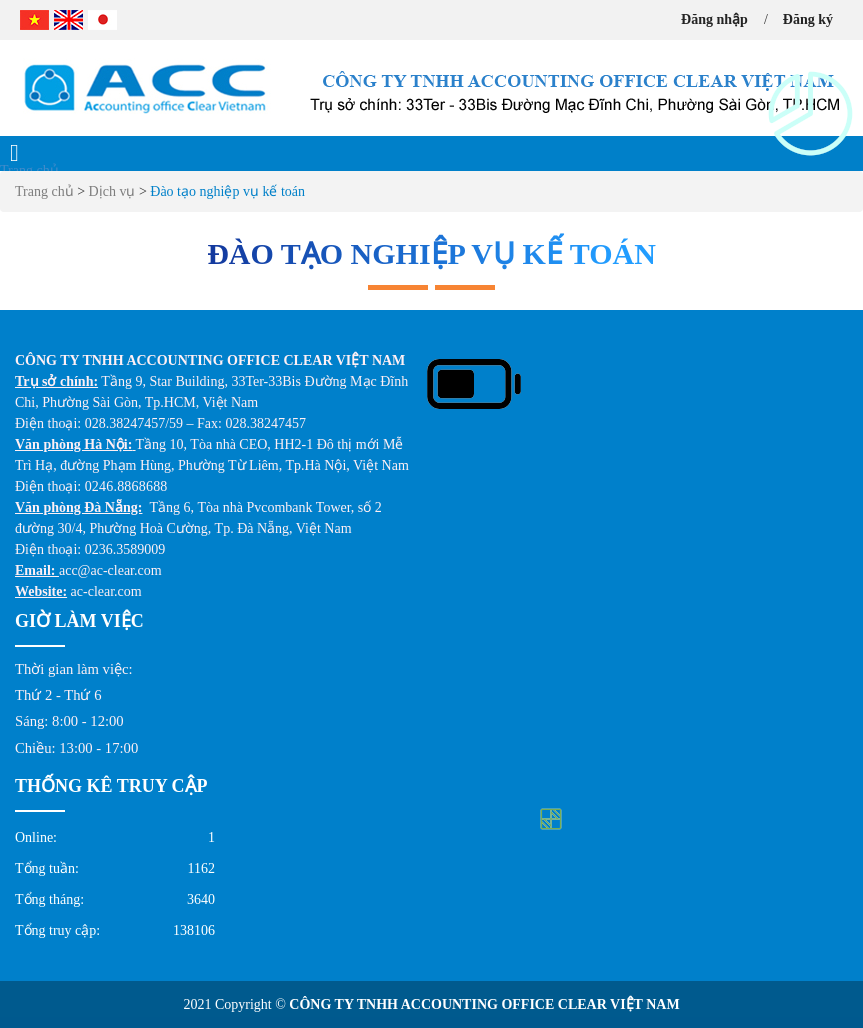 The width and height of the screenshot is (863, 1028). What do you see at coordinates (810, 113) in the screenshot?
I see `view analytics or statistics breakdown` at bounding box center [810, 113].